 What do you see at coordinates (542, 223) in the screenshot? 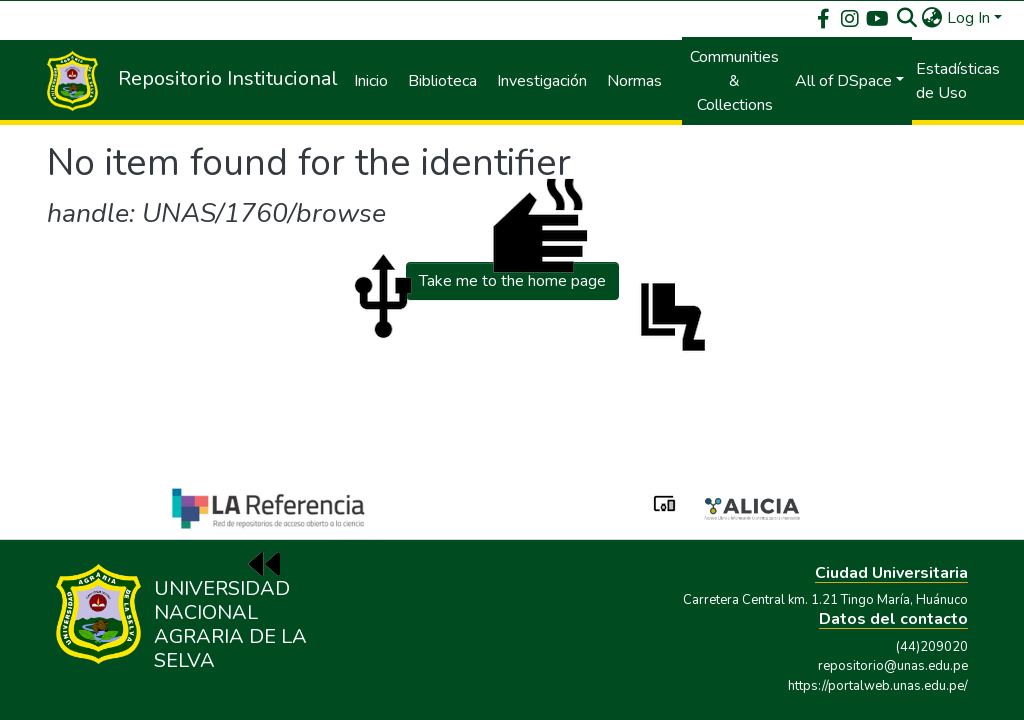
I see `activate hand dryer` at bounding box center [542, 223].